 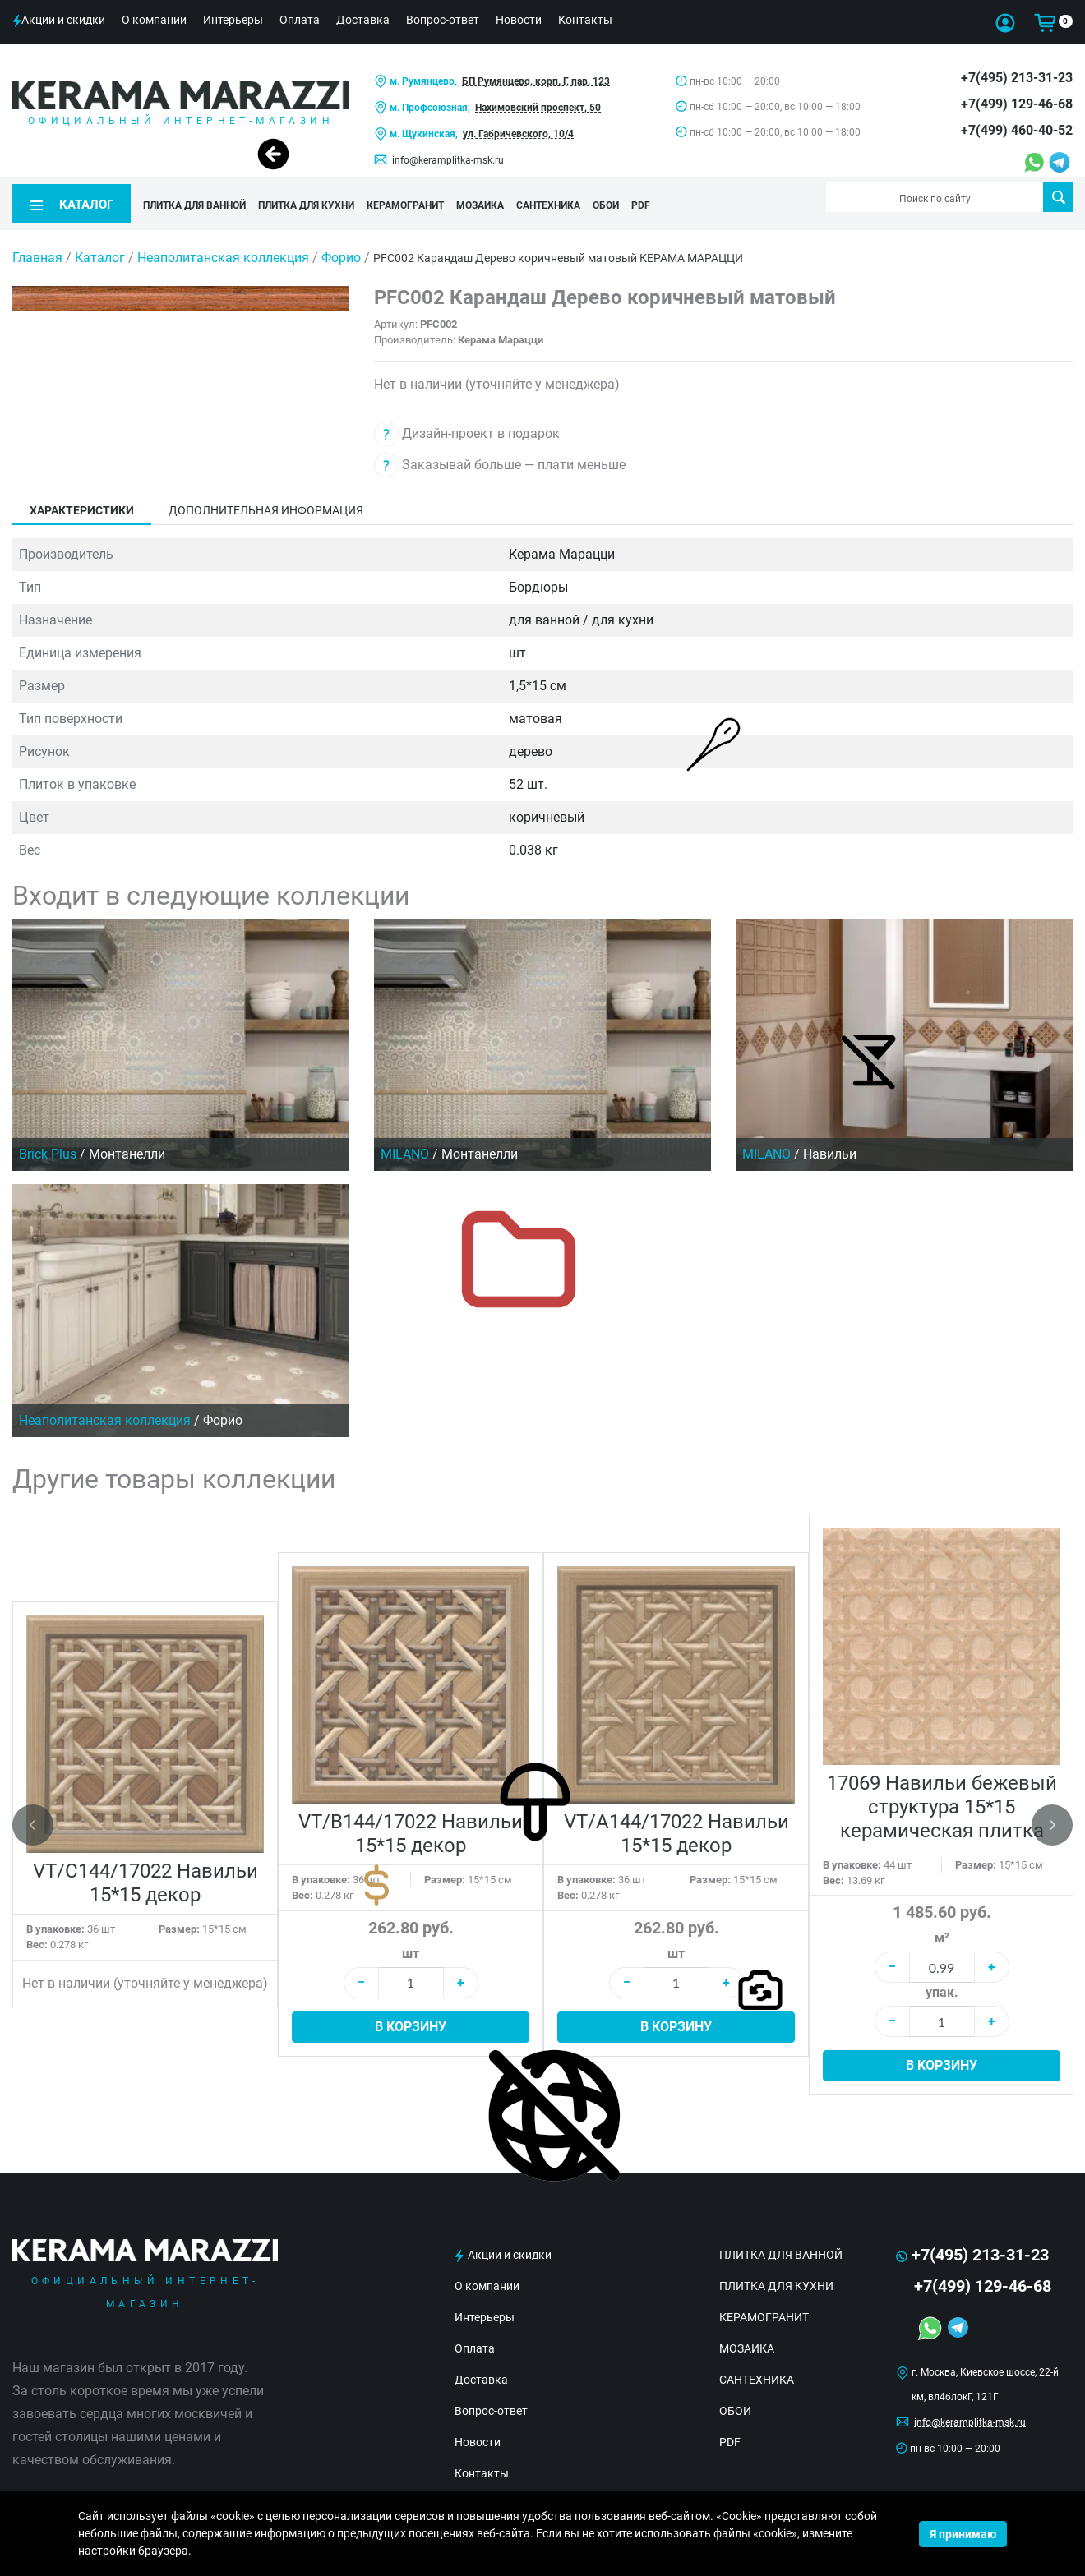 I want to click on access sewing or crafting tools, so click(x=713, y=744).